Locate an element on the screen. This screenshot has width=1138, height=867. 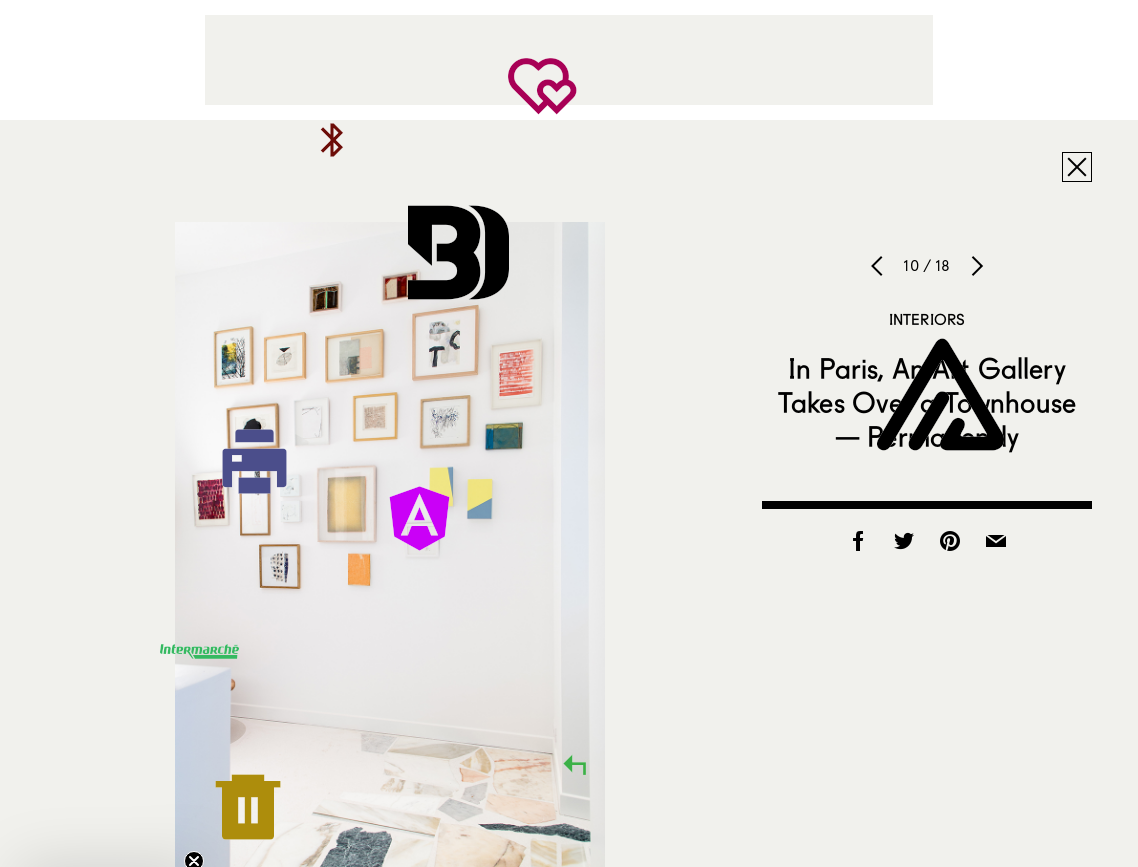
open the AList file management application is located at coordinates (940, 394).